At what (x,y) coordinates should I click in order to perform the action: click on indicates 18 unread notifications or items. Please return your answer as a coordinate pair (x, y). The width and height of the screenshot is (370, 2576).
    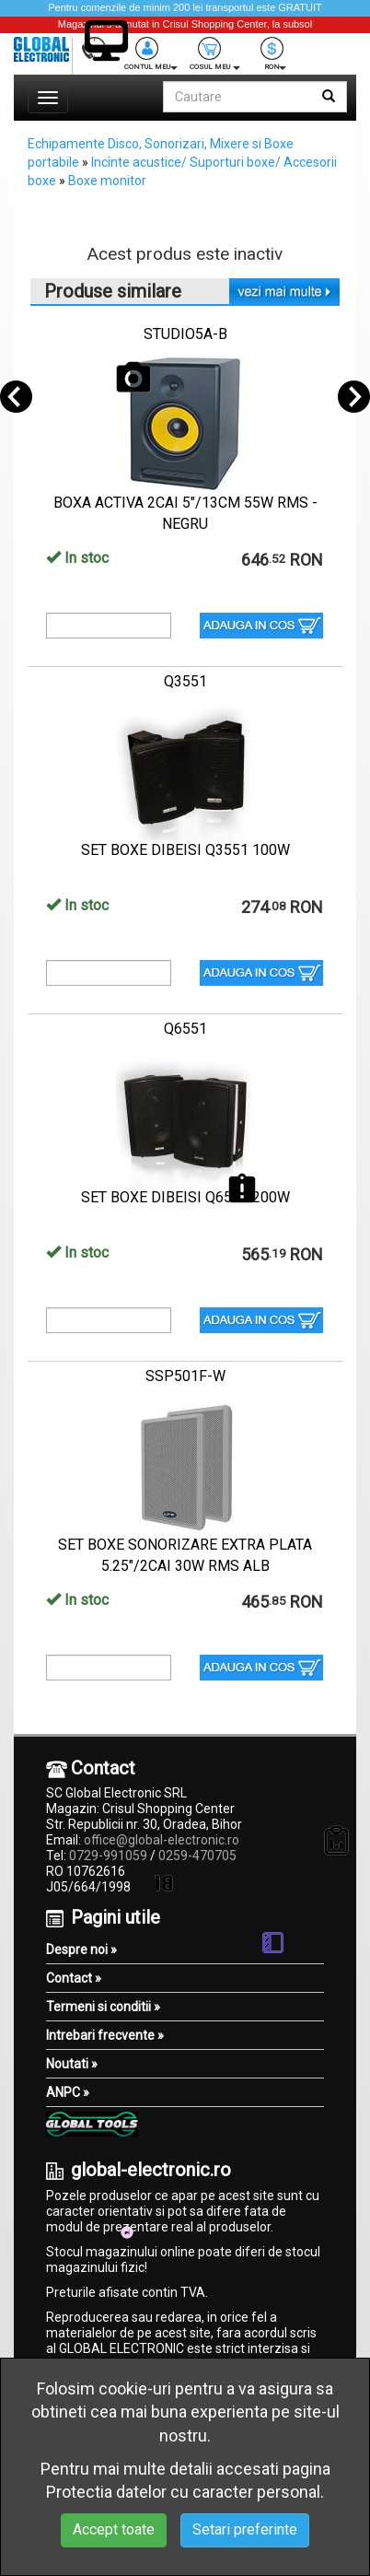
    Looking at the image, I should click on (163, 1883).